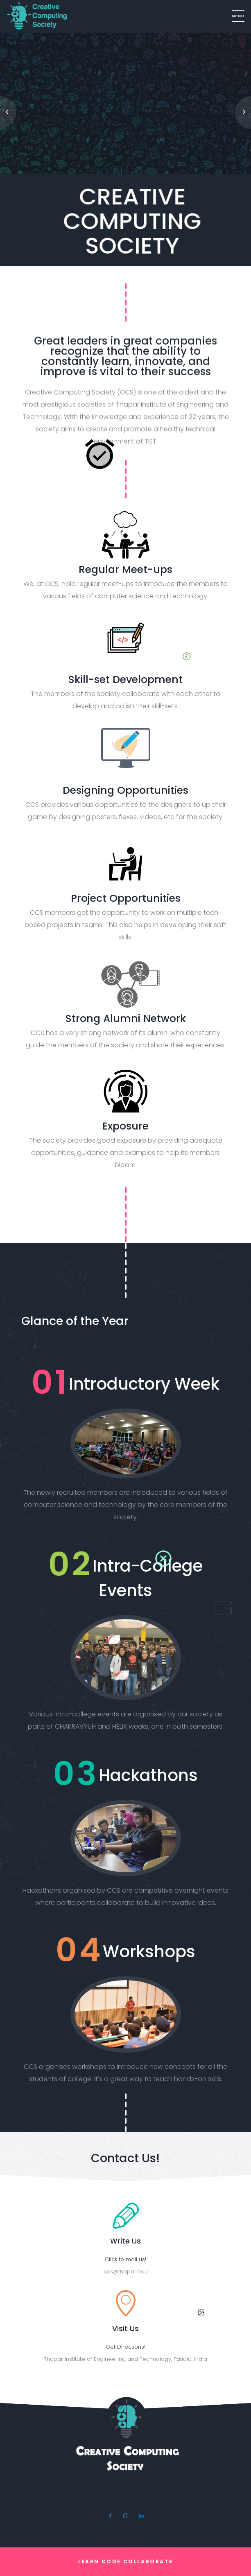  What do you see at coordinates (187, 656) in the screenshot?
I see `indicates price or payment in british pounds` at bounding box center [187, 656].